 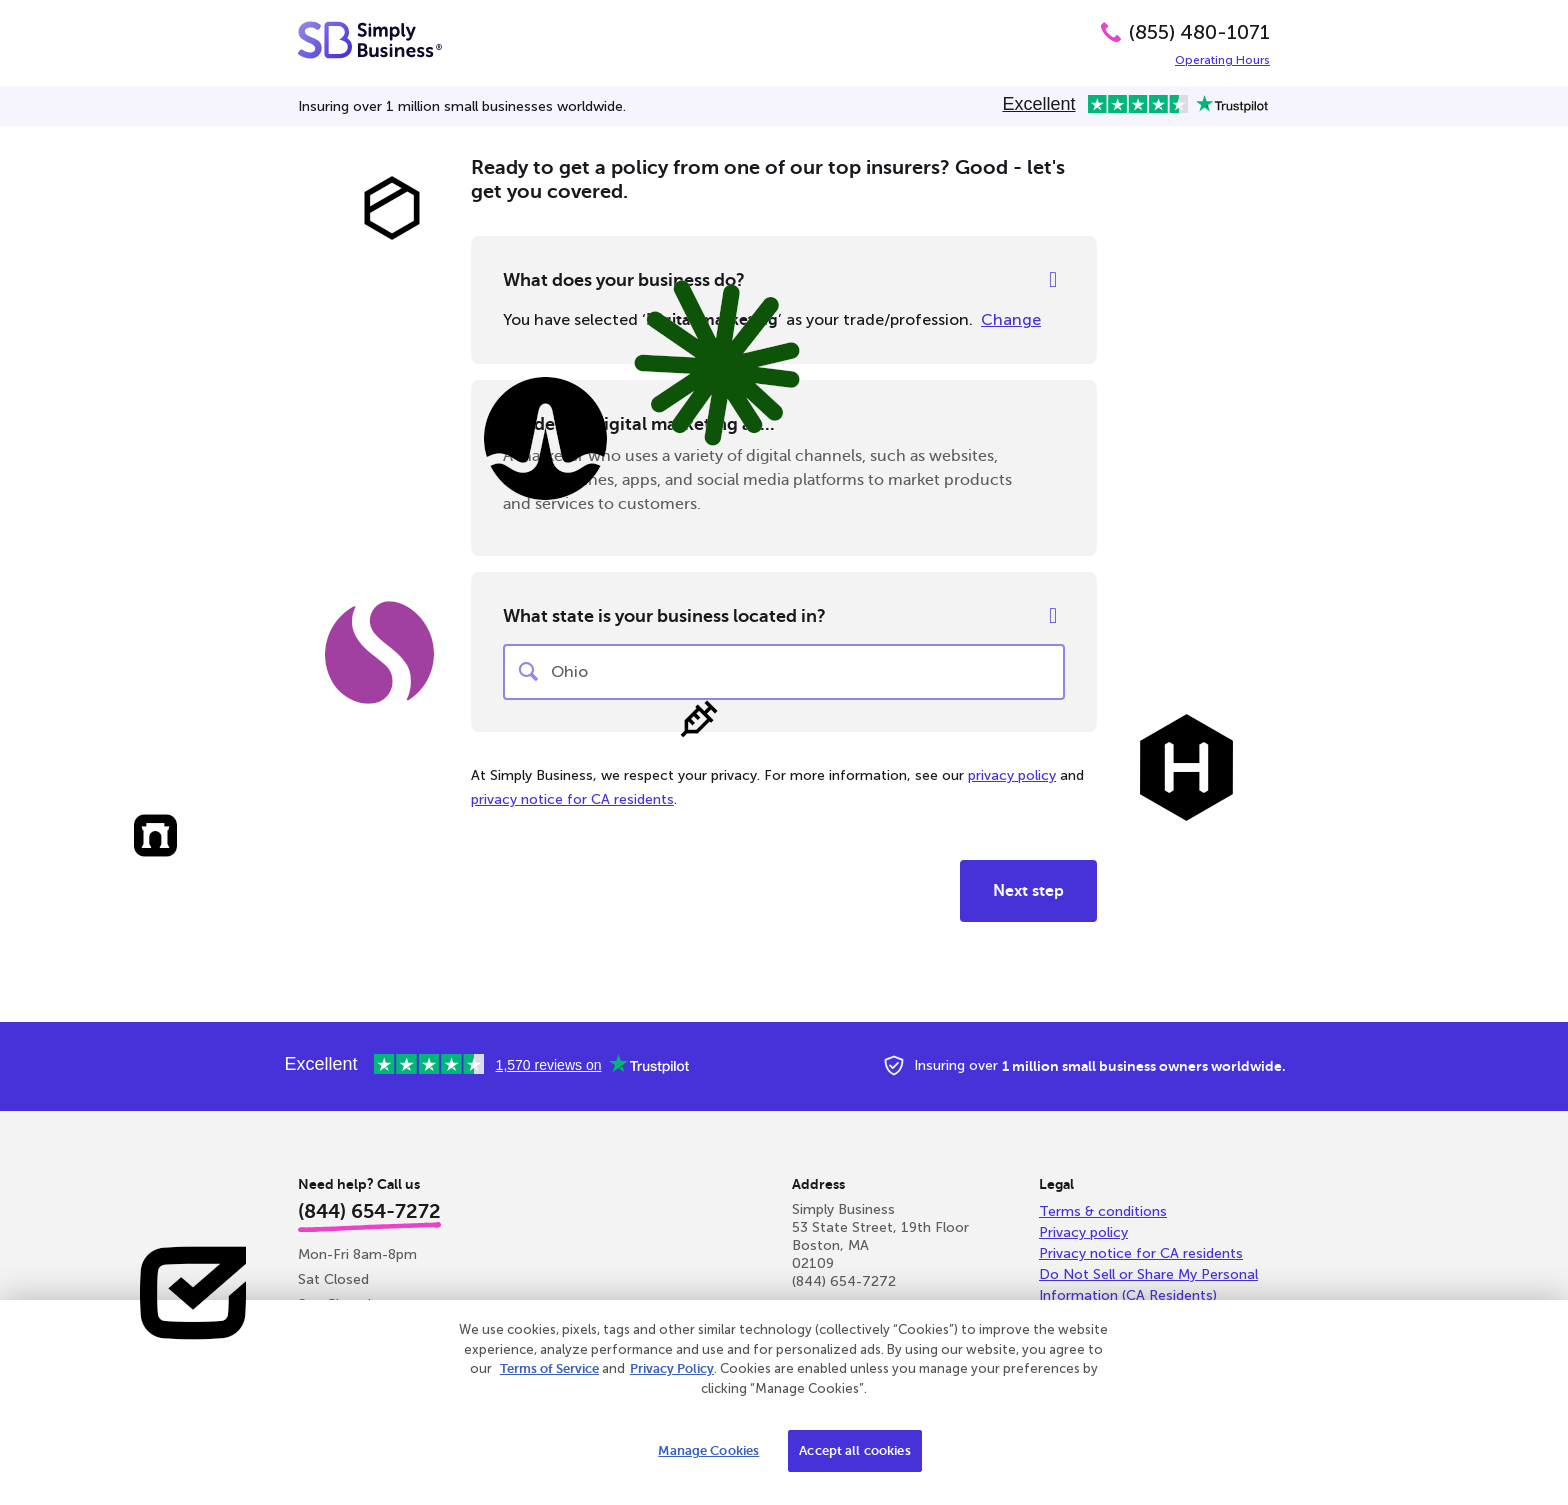 What do you see at coordinates (699, 718) in the screenshot?
I see `access vaccination or immunization records` at bounding box center [699, 718].